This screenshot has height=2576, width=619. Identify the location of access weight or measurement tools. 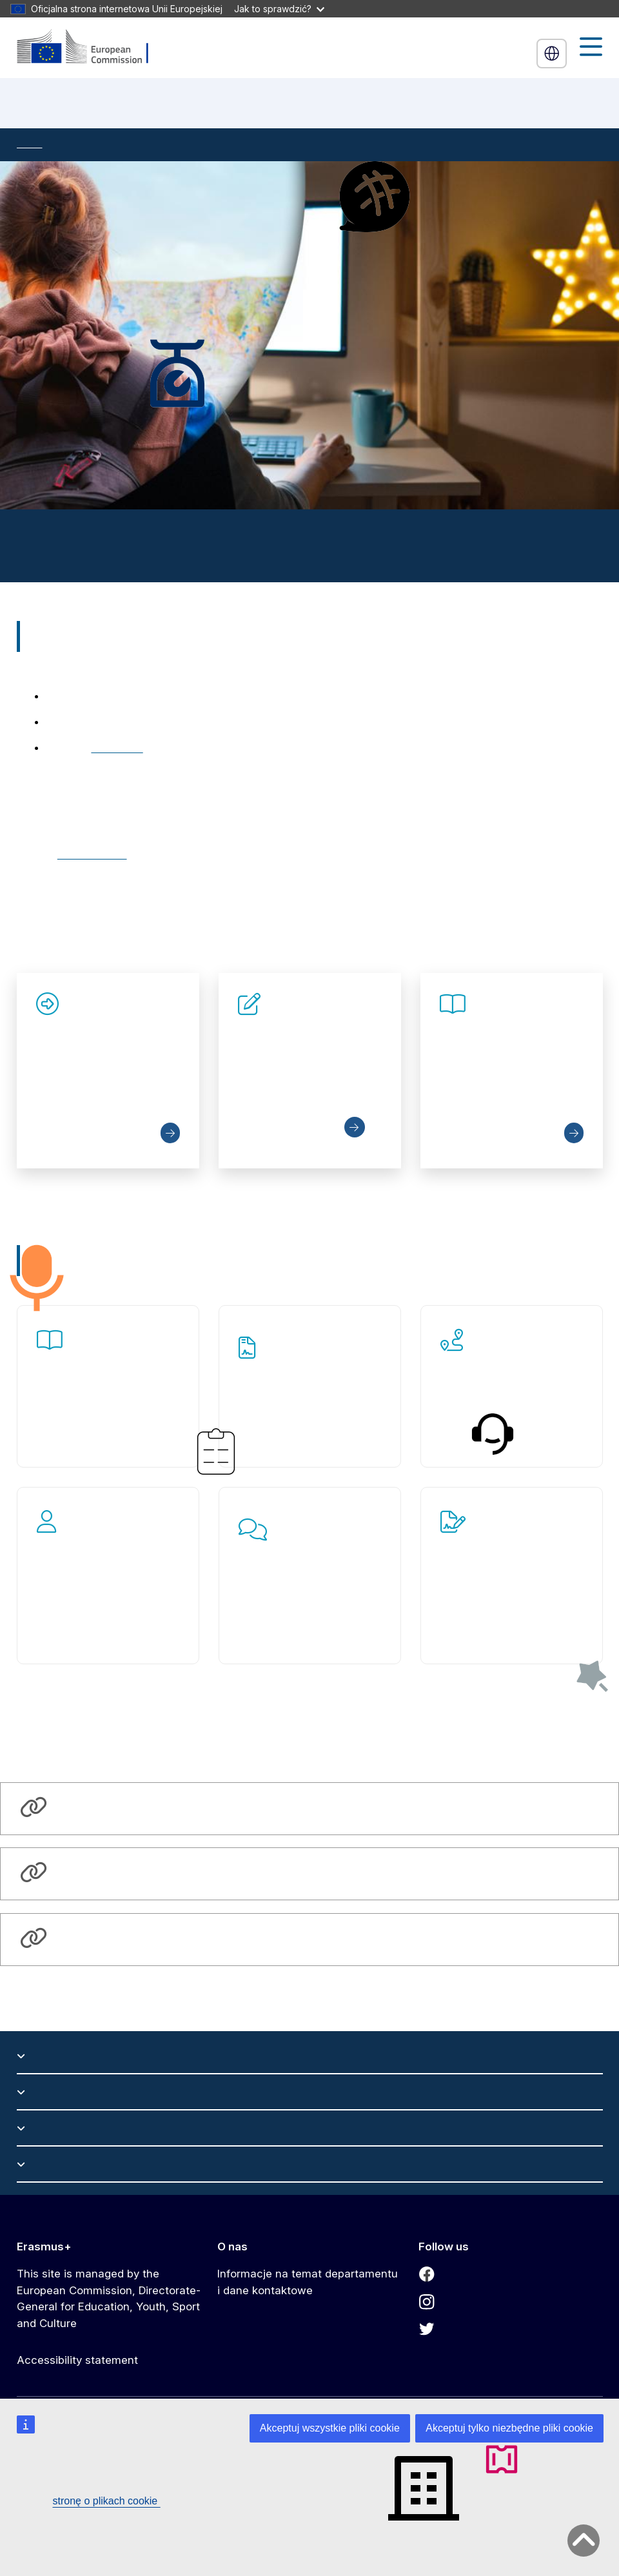
(177, 373).